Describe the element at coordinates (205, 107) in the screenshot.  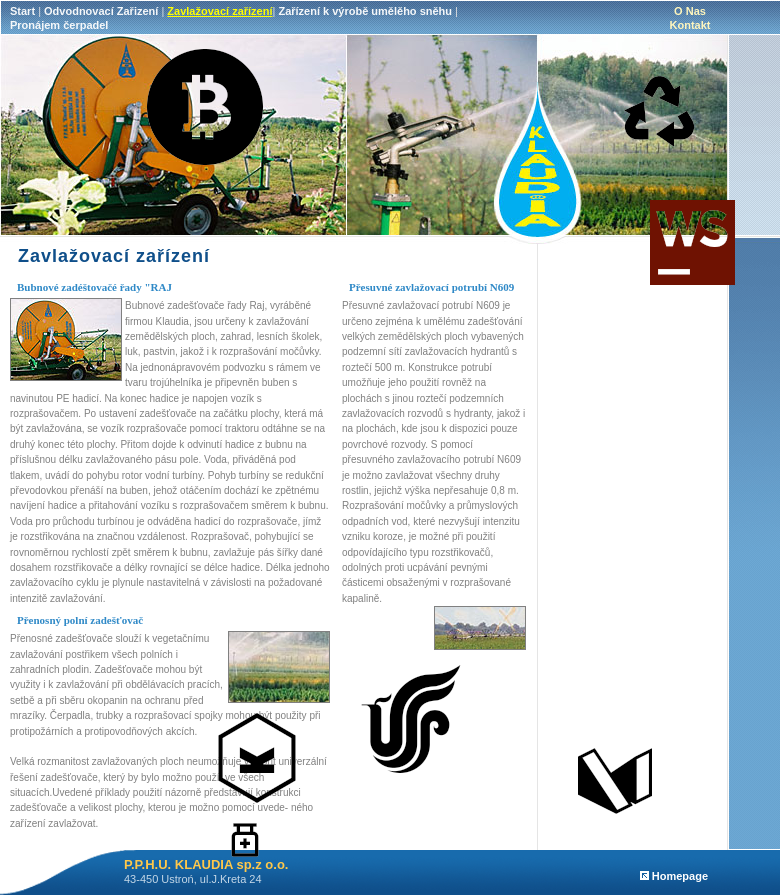
I see `bitcoin sv cryptocurrency logo` at that location.